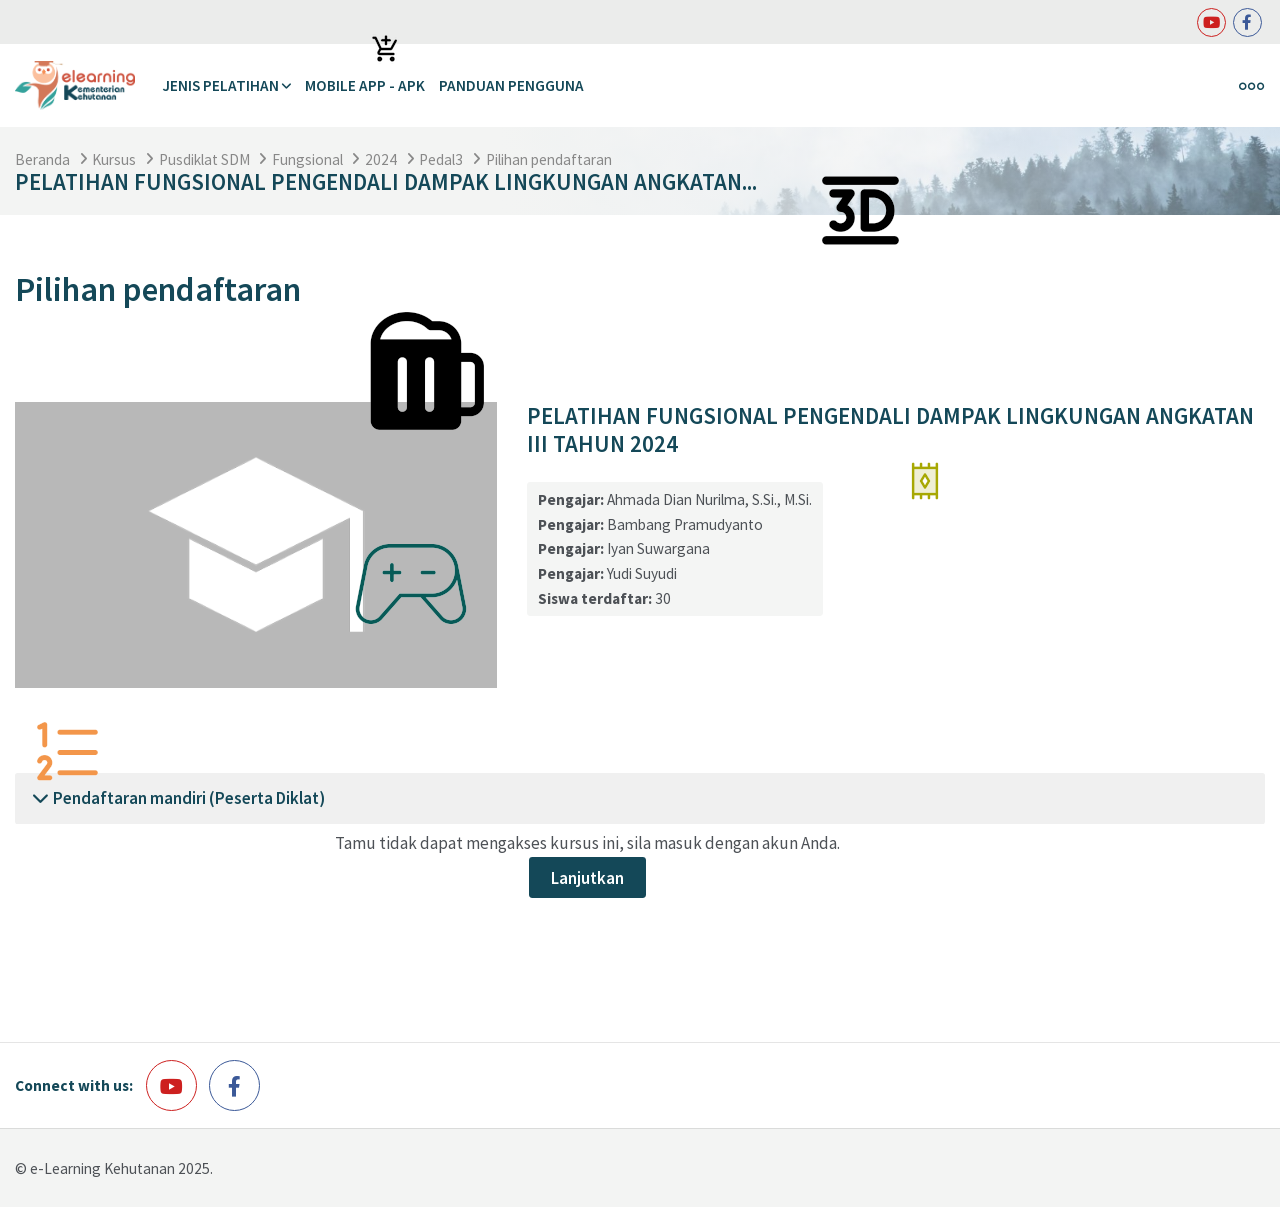  What do you see at coordinates (860, 210) in the screenshot?
I see `switch to 3D view mode` at bounding box center [860, 210].